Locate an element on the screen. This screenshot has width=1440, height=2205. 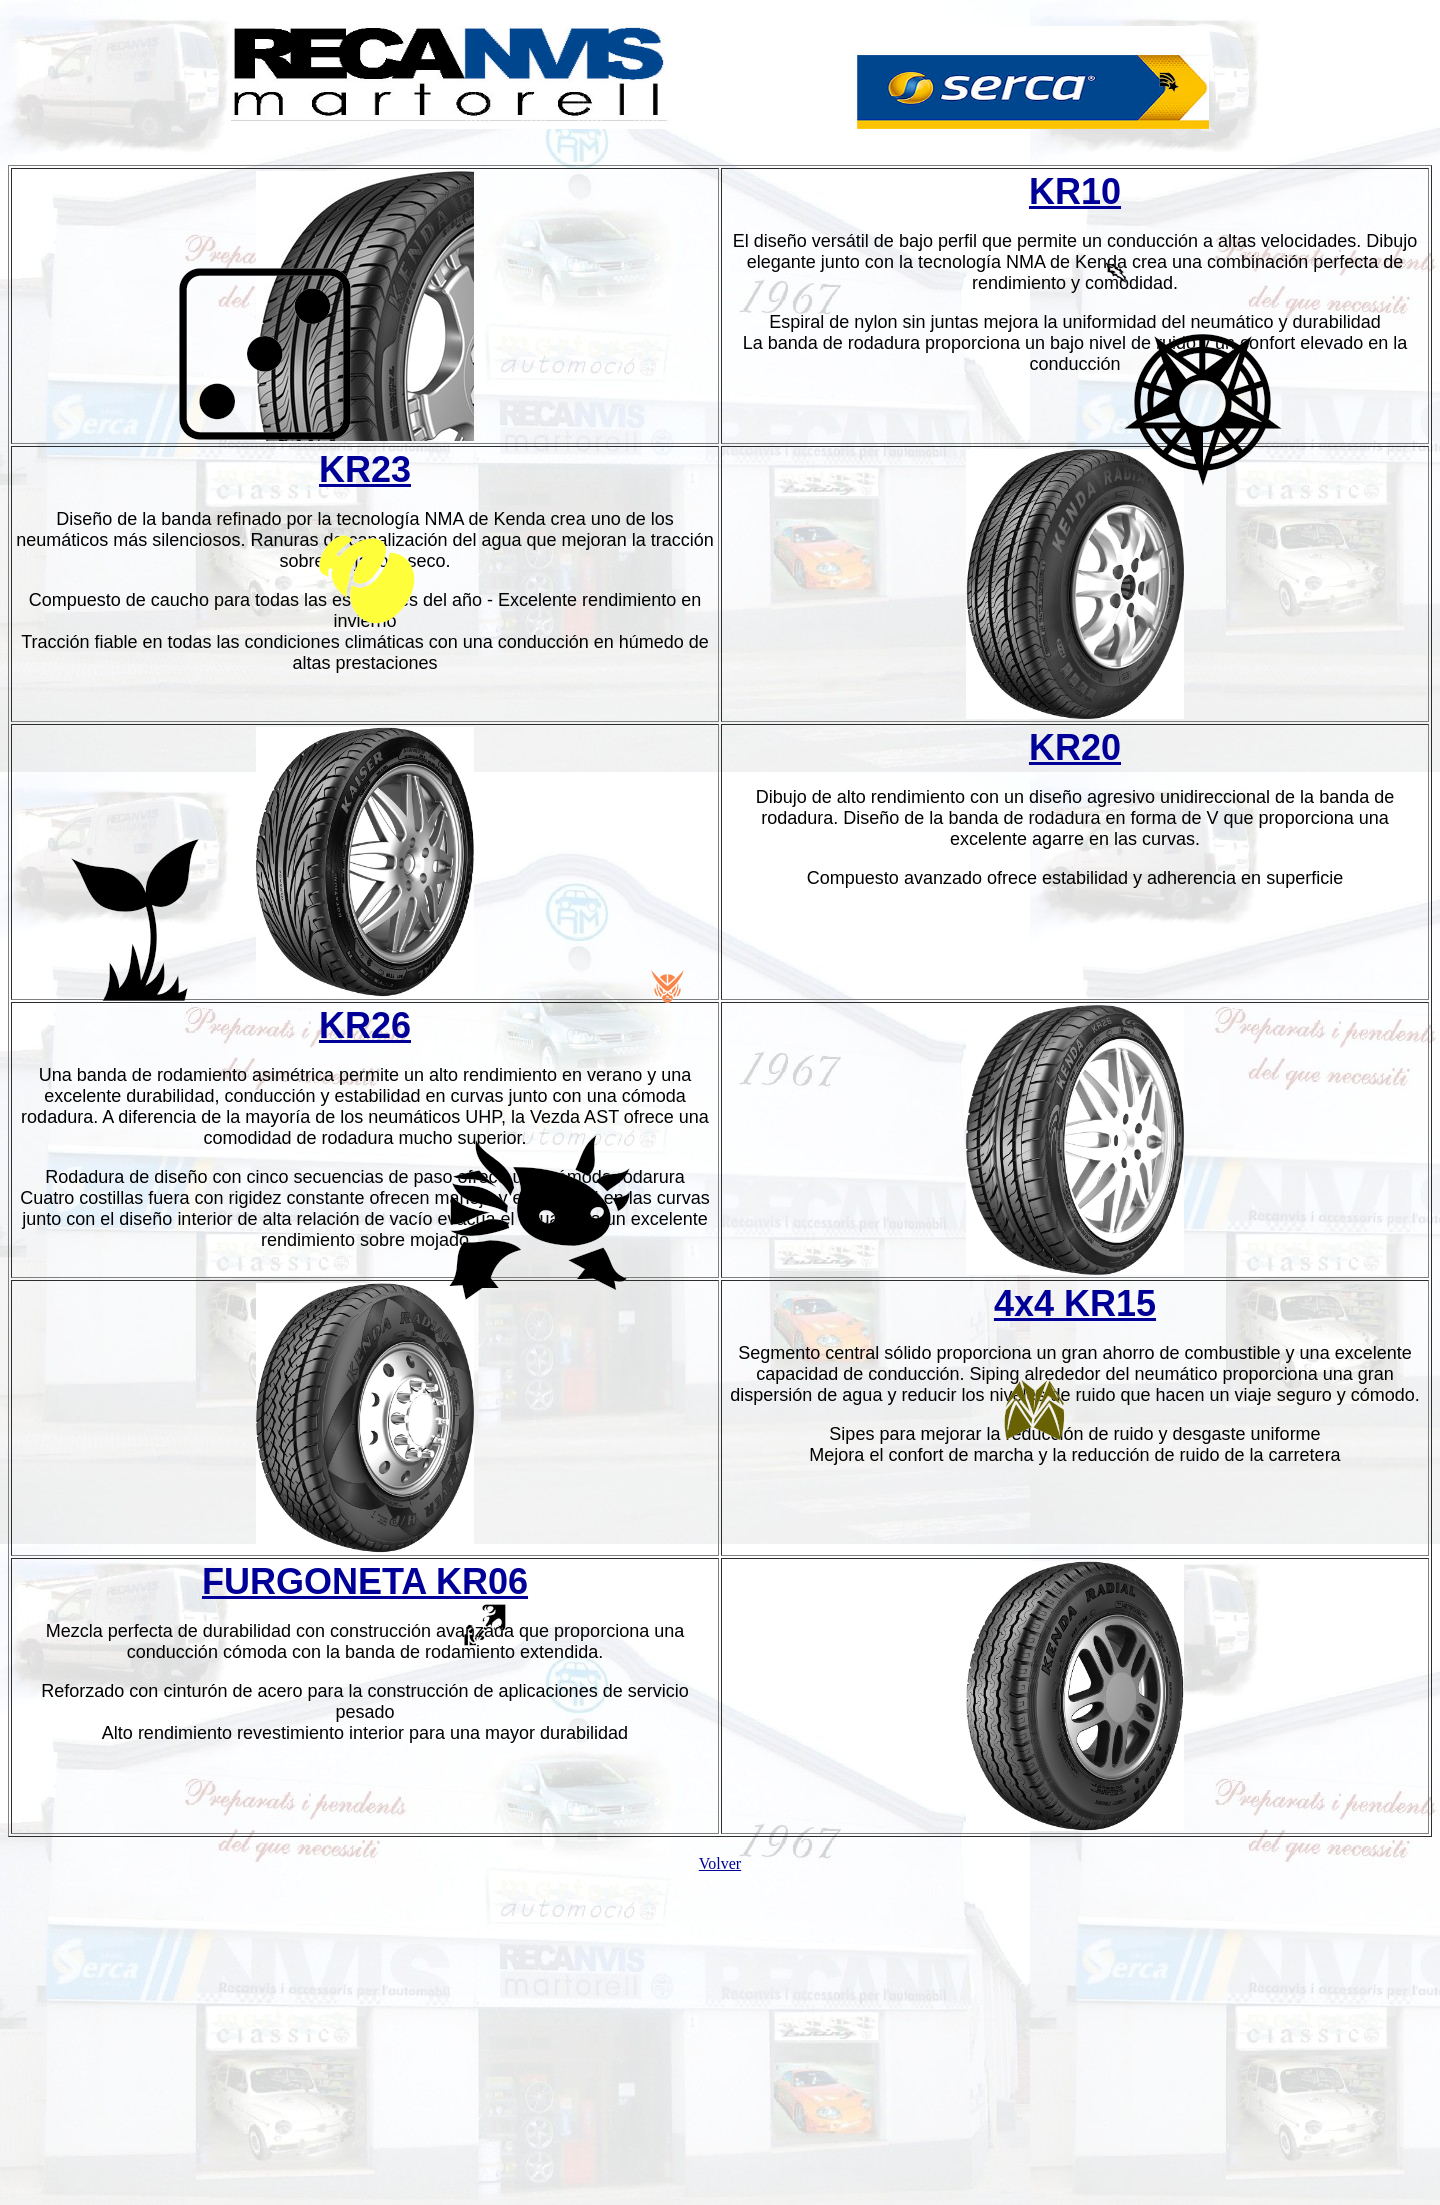
play a fortune teller or paper folding game is located at coordinates (1034, 1410).